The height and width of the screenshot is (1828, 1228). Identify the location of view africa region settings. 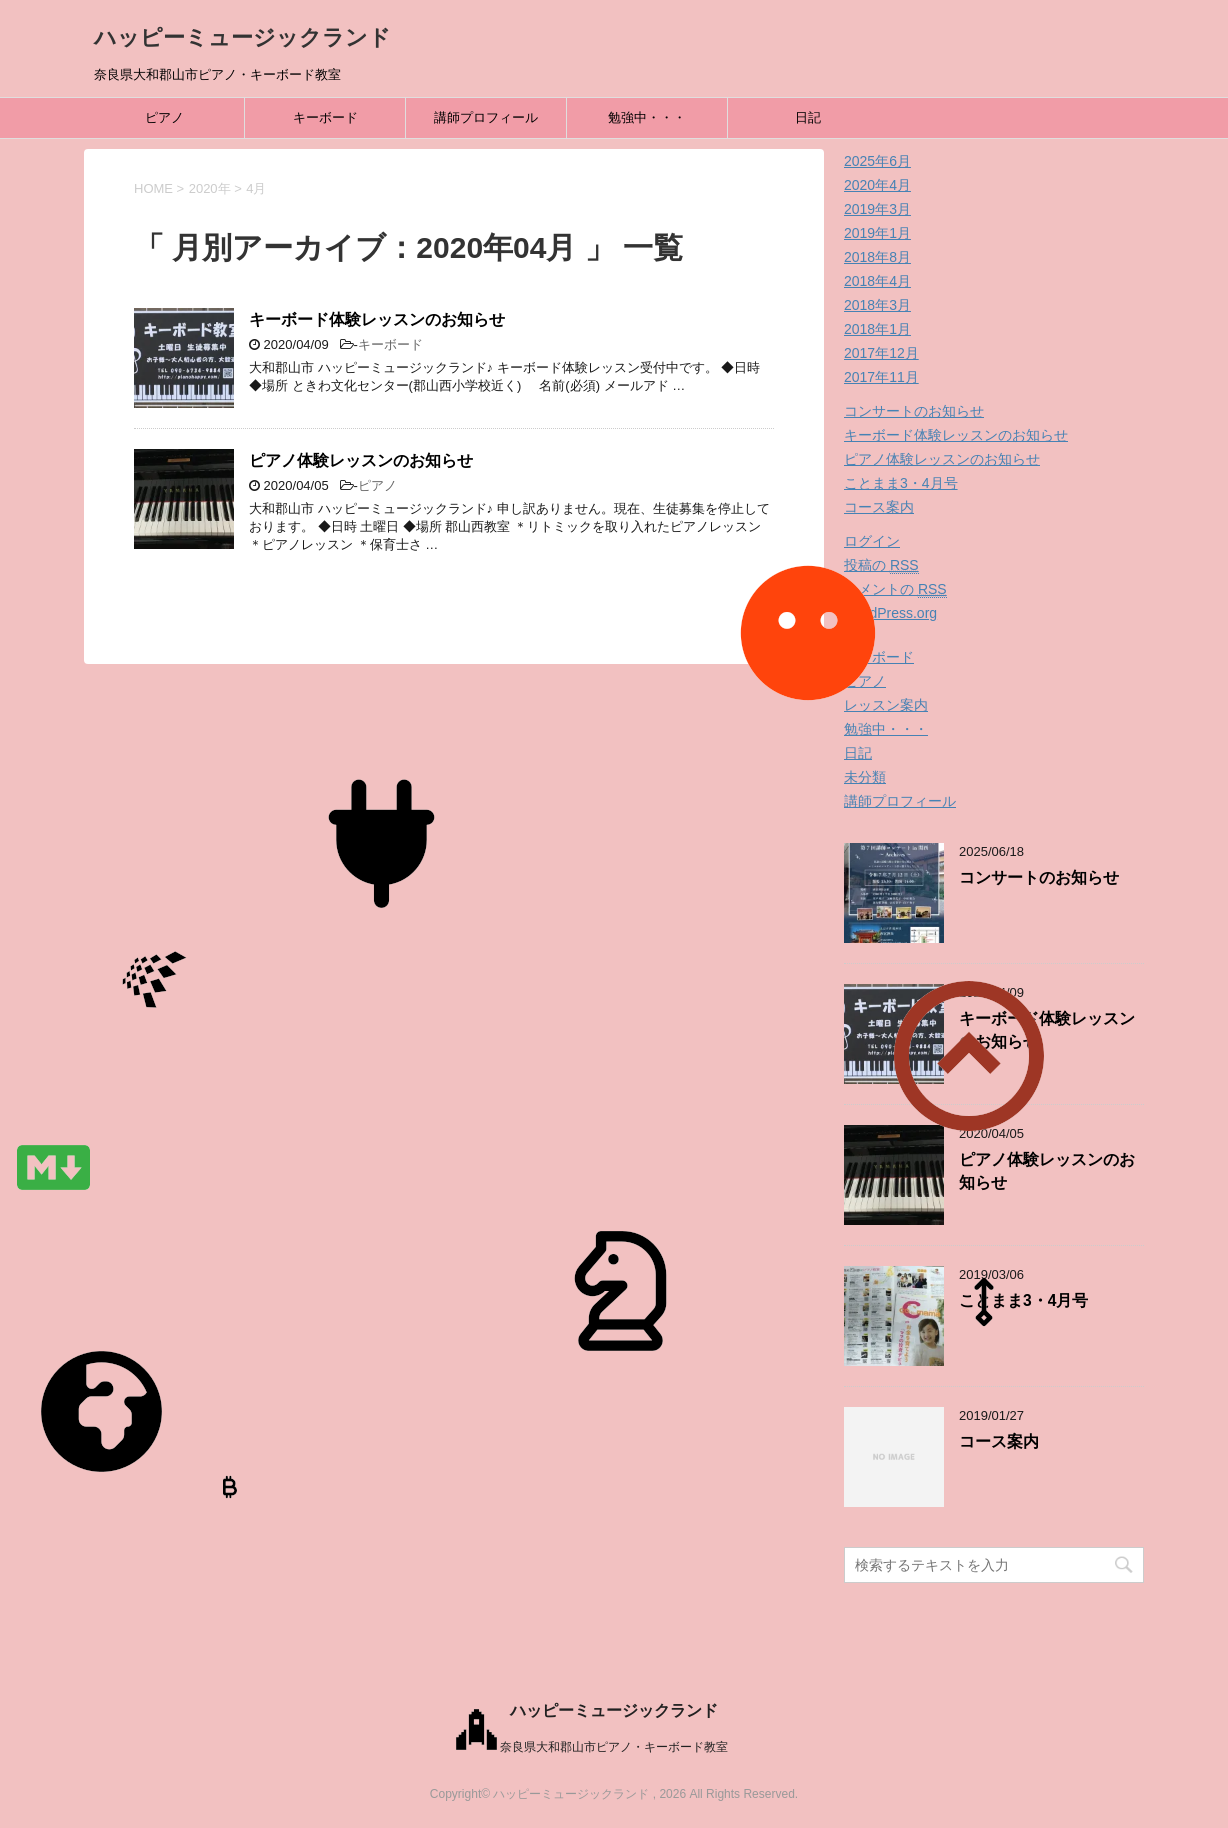
(101, 1411).